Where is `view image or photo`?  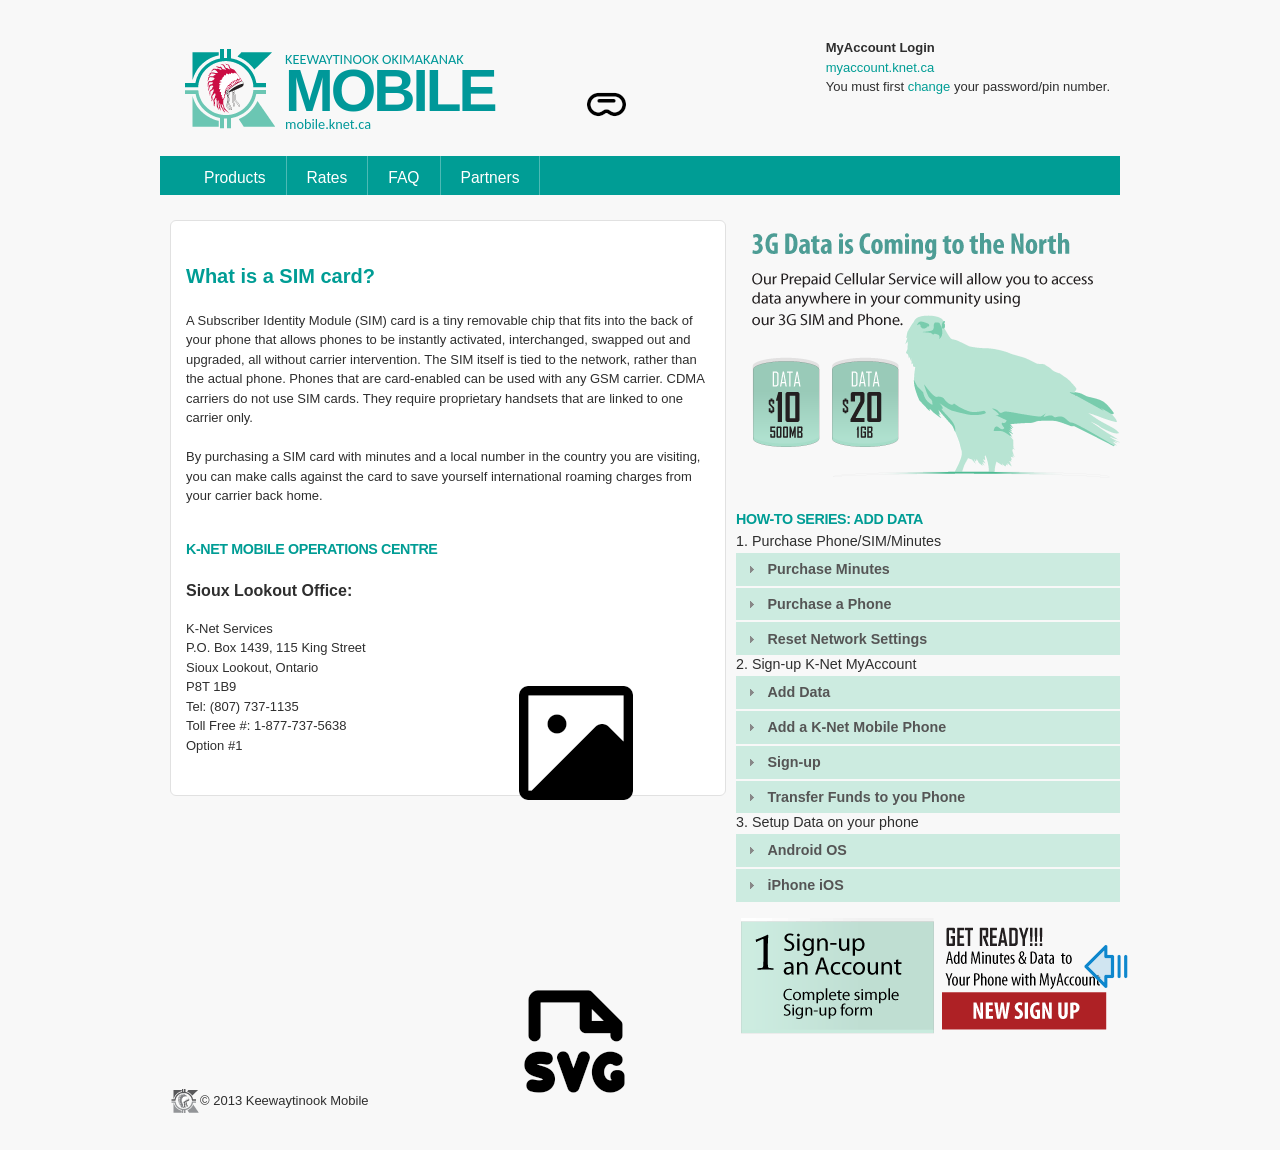
view image or photo is located at coordinates (576, 743).